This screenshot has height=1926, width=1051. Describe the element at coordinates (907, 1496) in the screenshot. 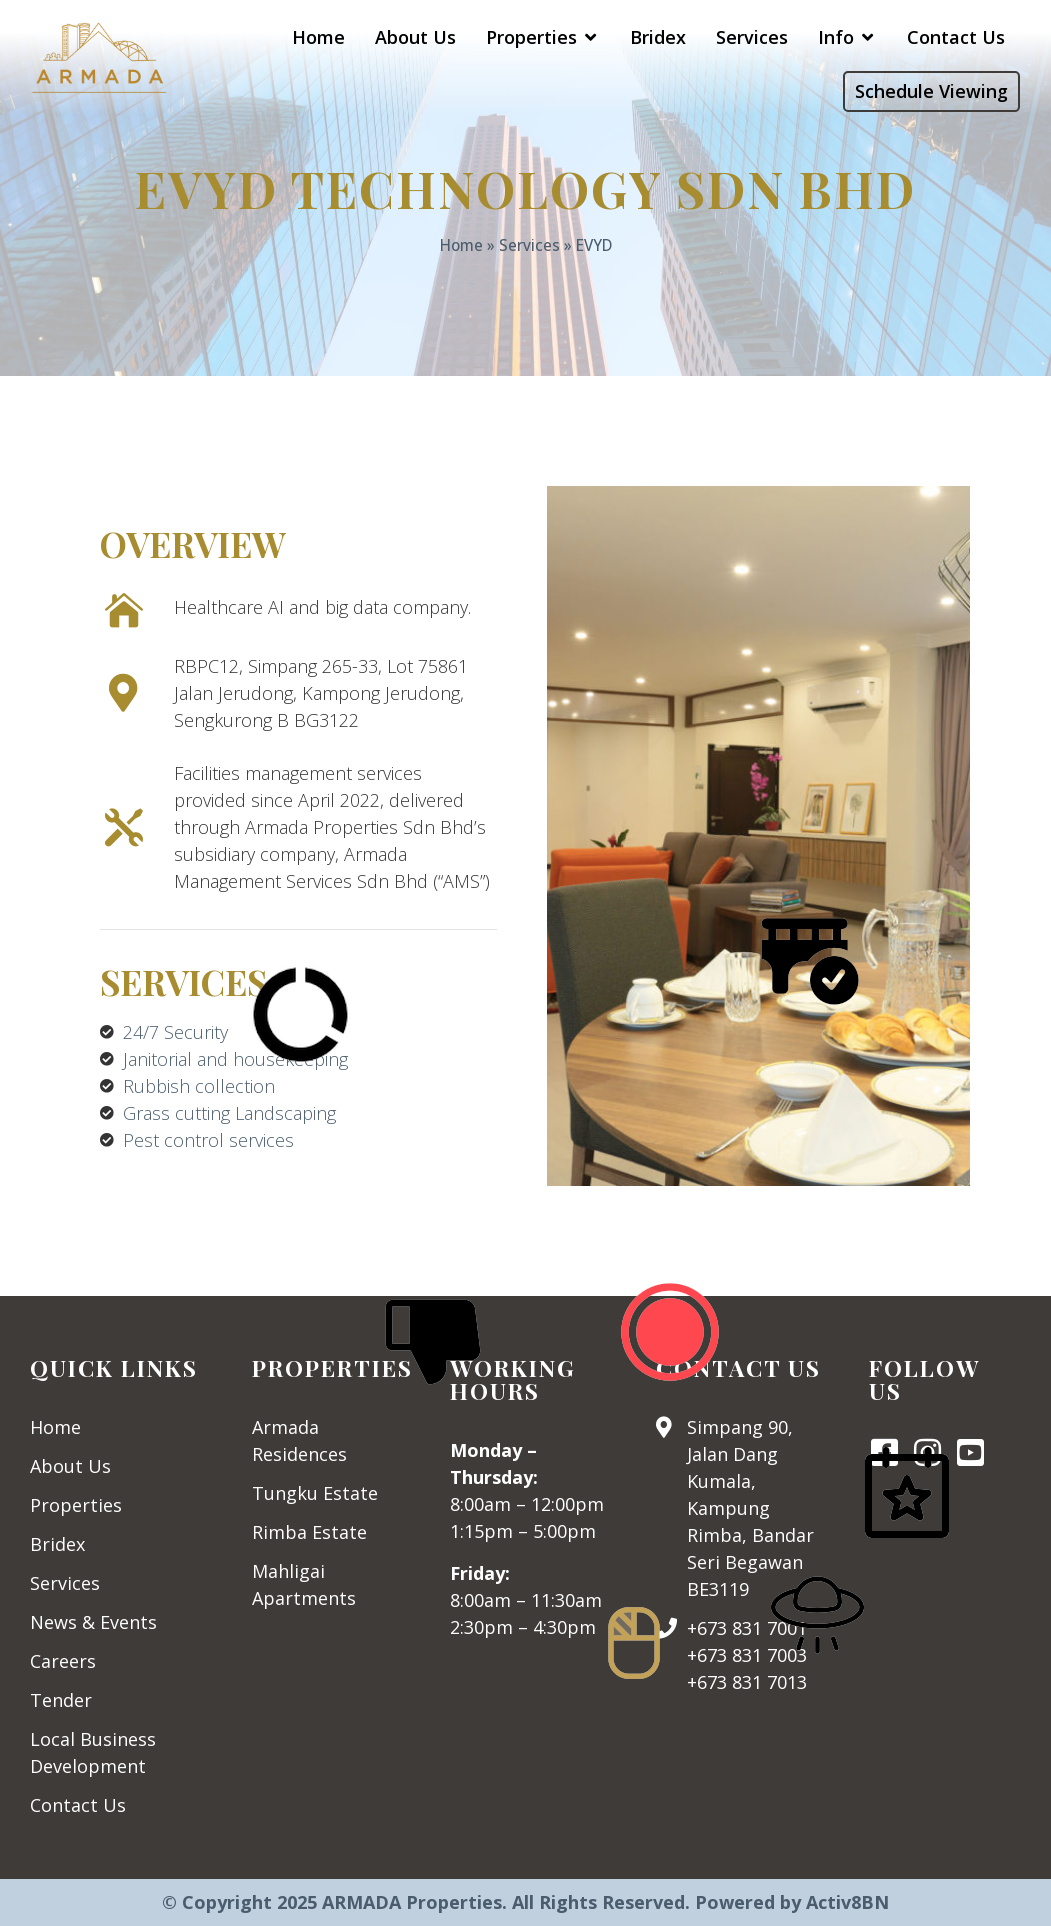

I see `view favorite or starred events` at that location.